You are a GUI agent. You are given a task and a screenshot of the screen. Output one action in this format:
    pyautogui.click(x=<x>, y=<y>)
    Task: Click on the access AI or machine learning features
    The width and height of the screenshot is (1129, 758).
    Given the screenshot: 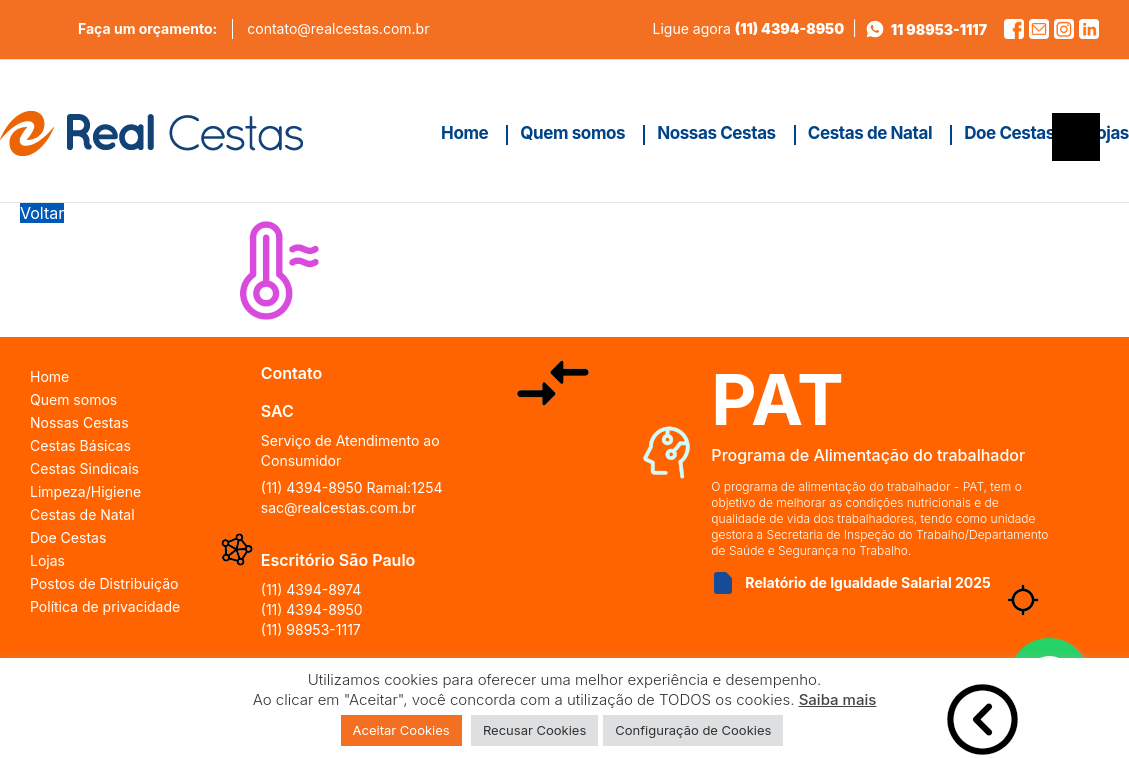 What is the action you would take?
    pyautogui.click(x=667, y=452)
    